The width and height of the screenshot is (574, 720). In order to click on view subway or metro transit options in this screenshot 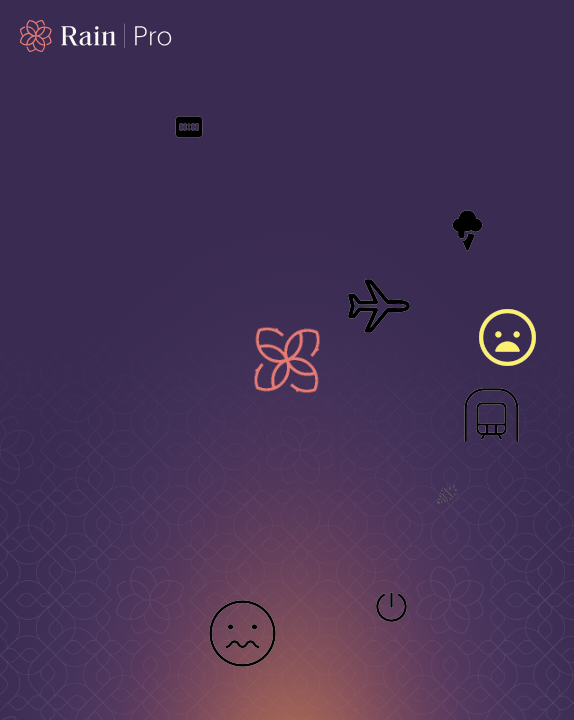, I will do `click(491, 417)`.